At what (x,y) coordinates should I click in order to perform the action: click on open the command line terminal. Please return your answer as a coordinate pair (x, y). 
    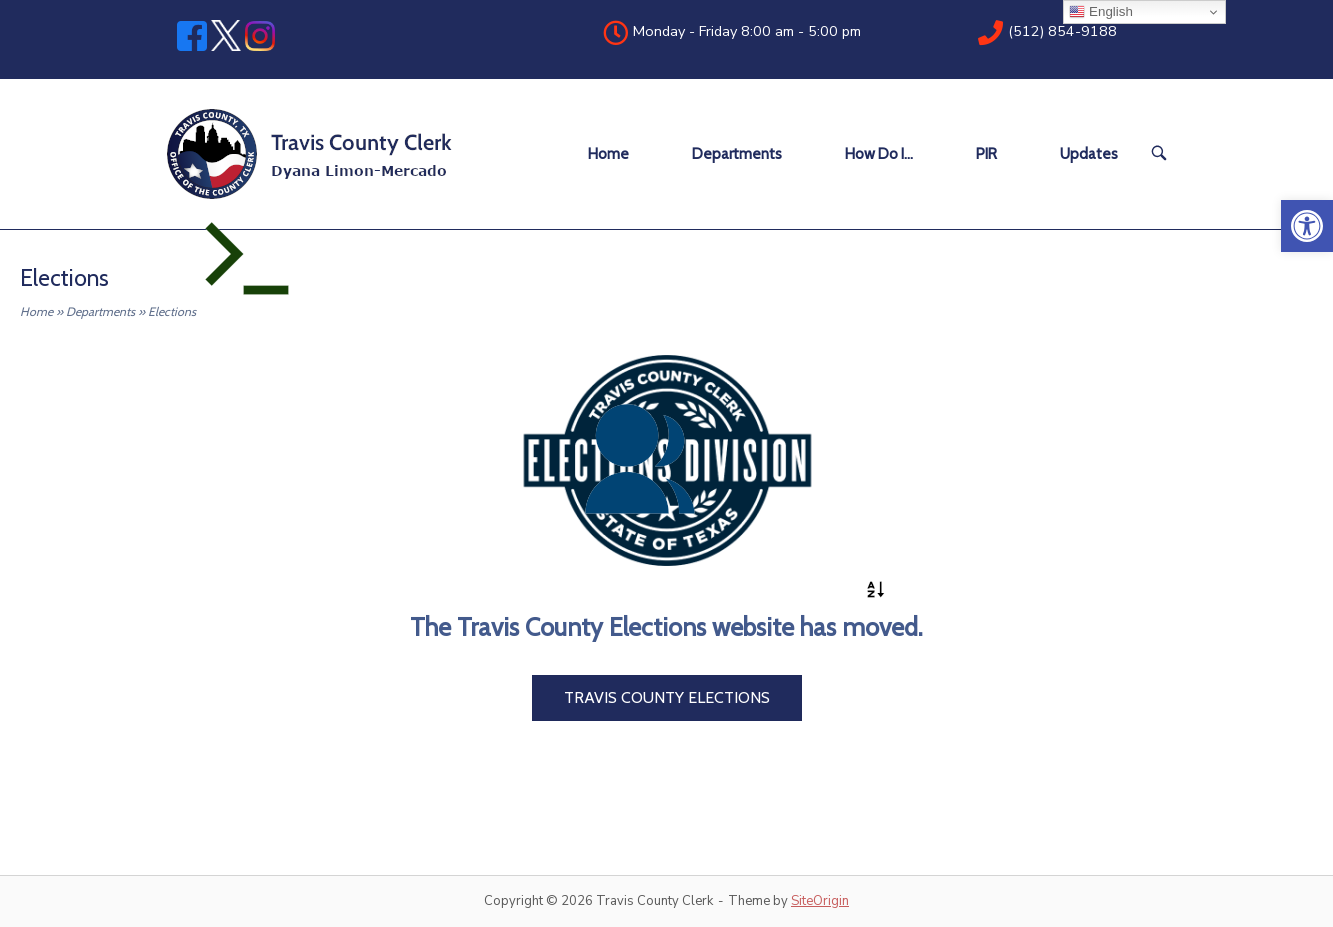
    Looking at the image, I should click on (248, 254).